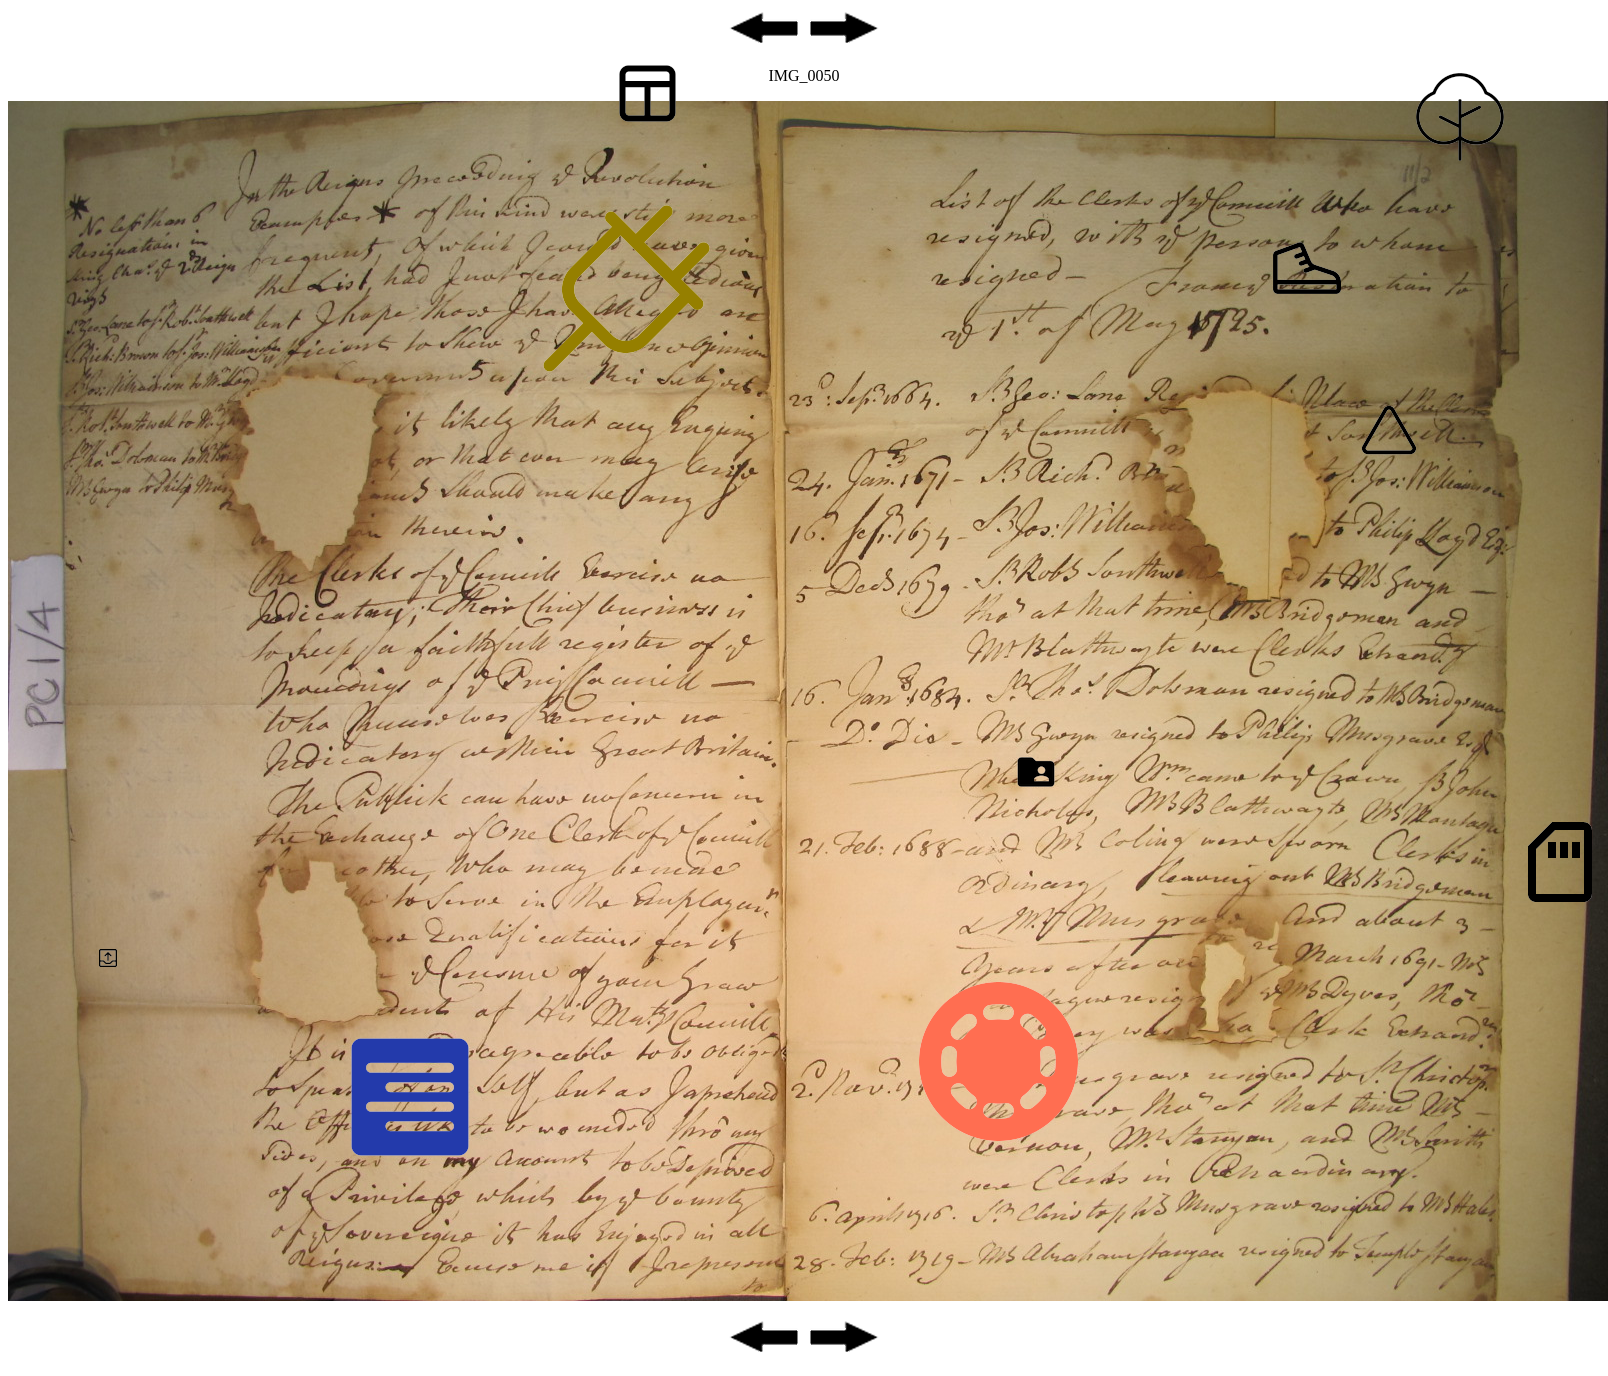 Image resolution: width=1608 pixels, height=1376 pixels. What do you see at coordinates (108, 958) in the screenshot?
I see `upload a file from your device` at bounding box center [108, 958].